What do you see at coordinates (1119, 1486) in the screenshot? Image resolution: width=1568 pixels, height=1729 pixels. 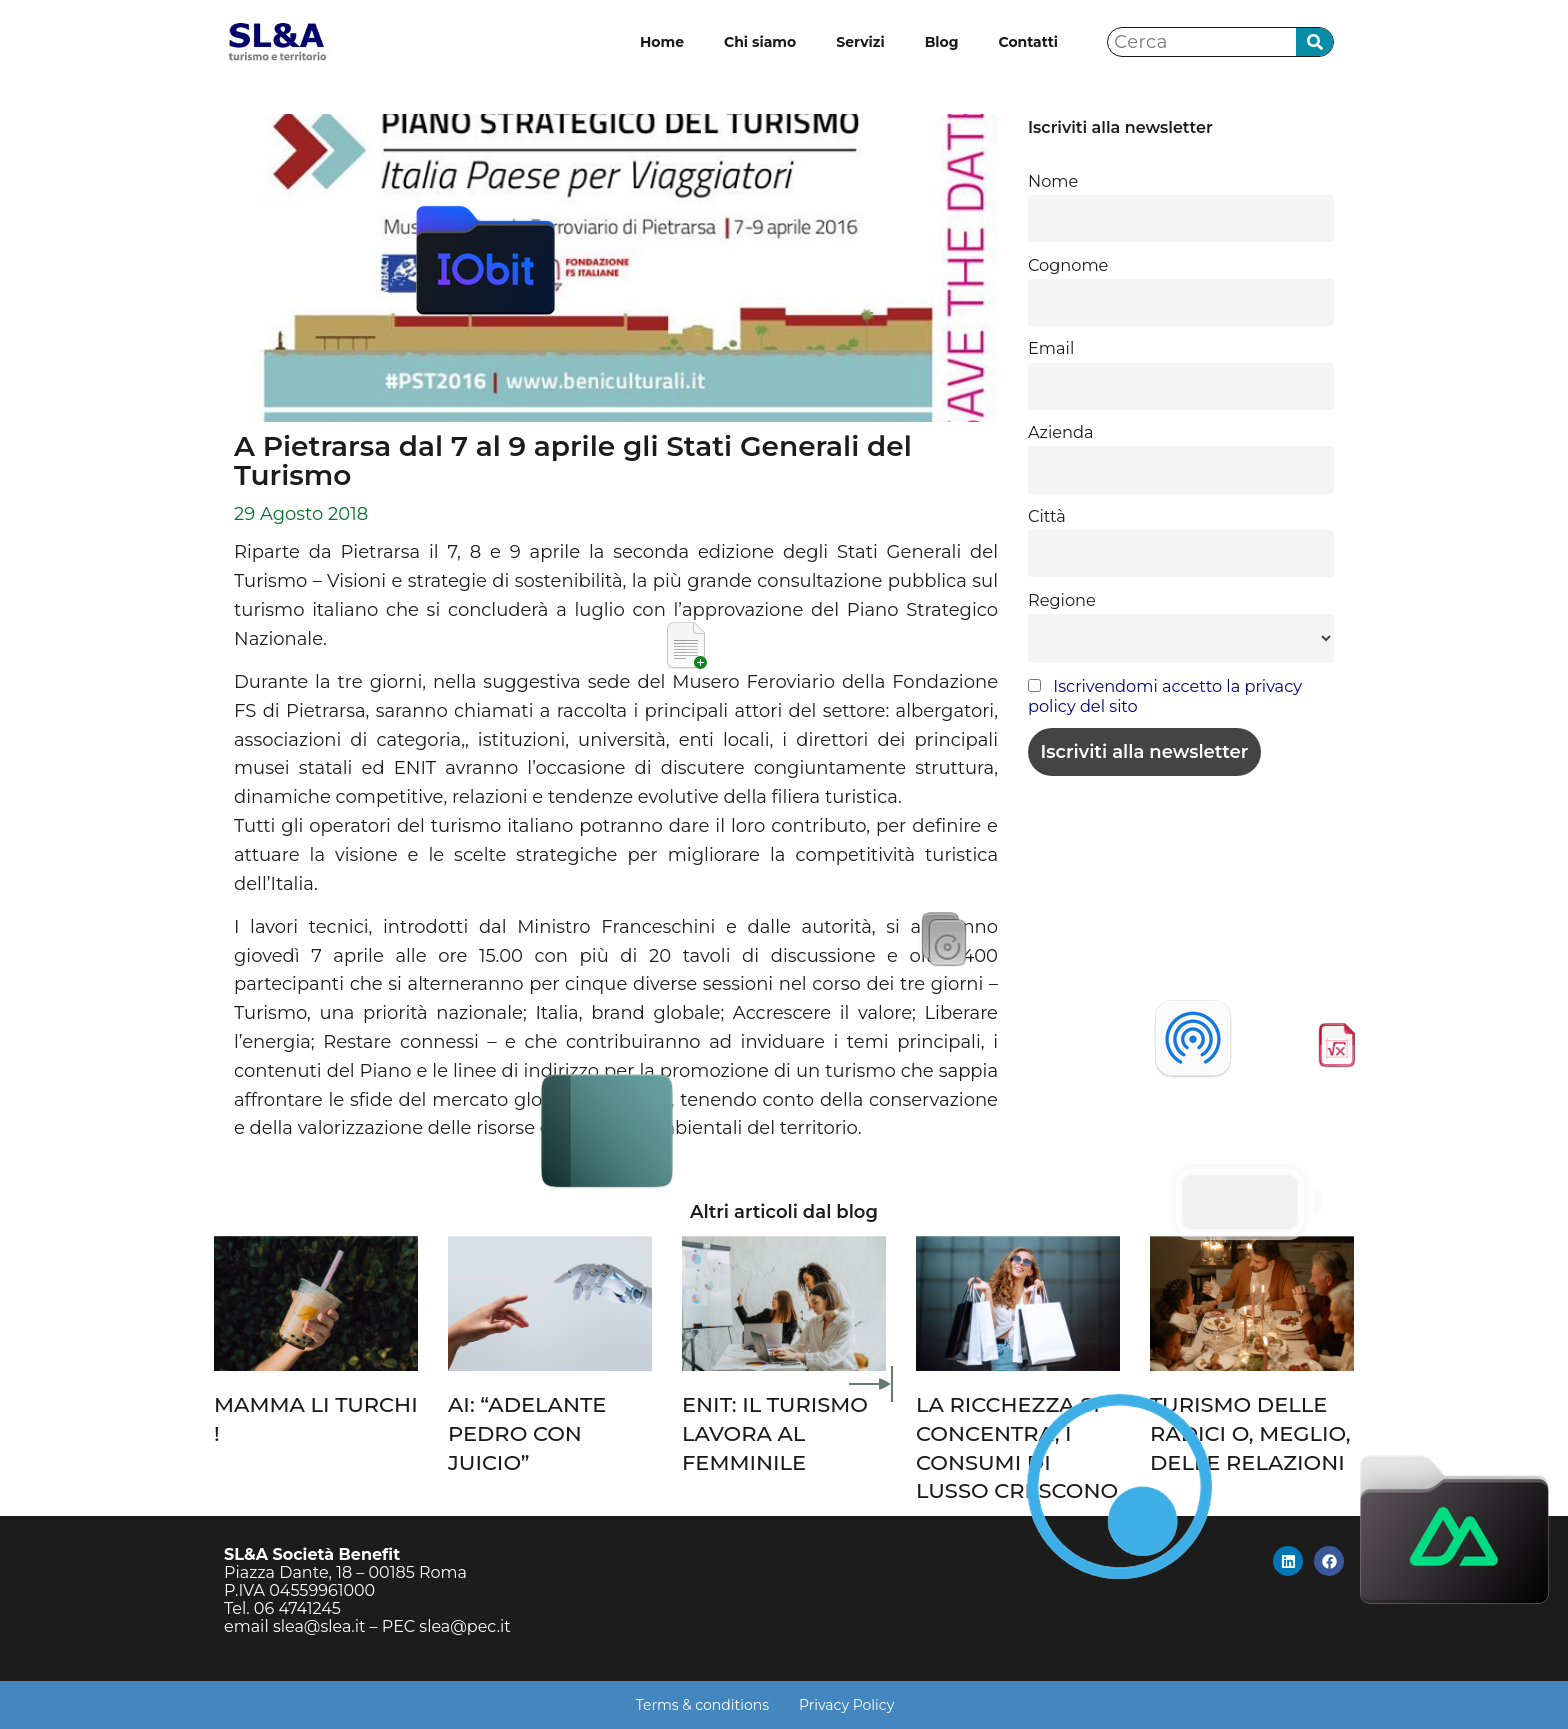 I see `new message notification in quassel irc client` at bounding box center [1119, 1486].